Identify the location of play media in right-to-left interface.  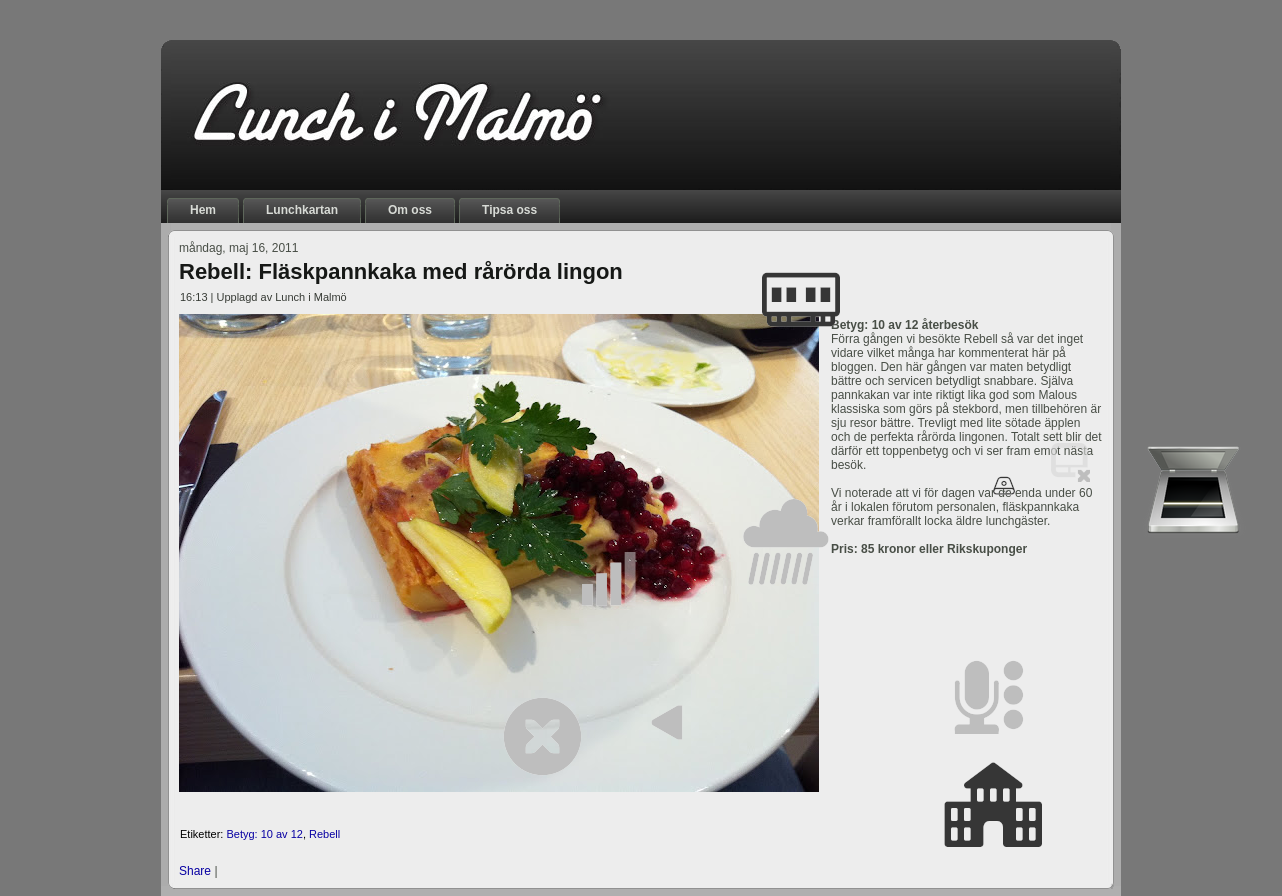
(668, 722).